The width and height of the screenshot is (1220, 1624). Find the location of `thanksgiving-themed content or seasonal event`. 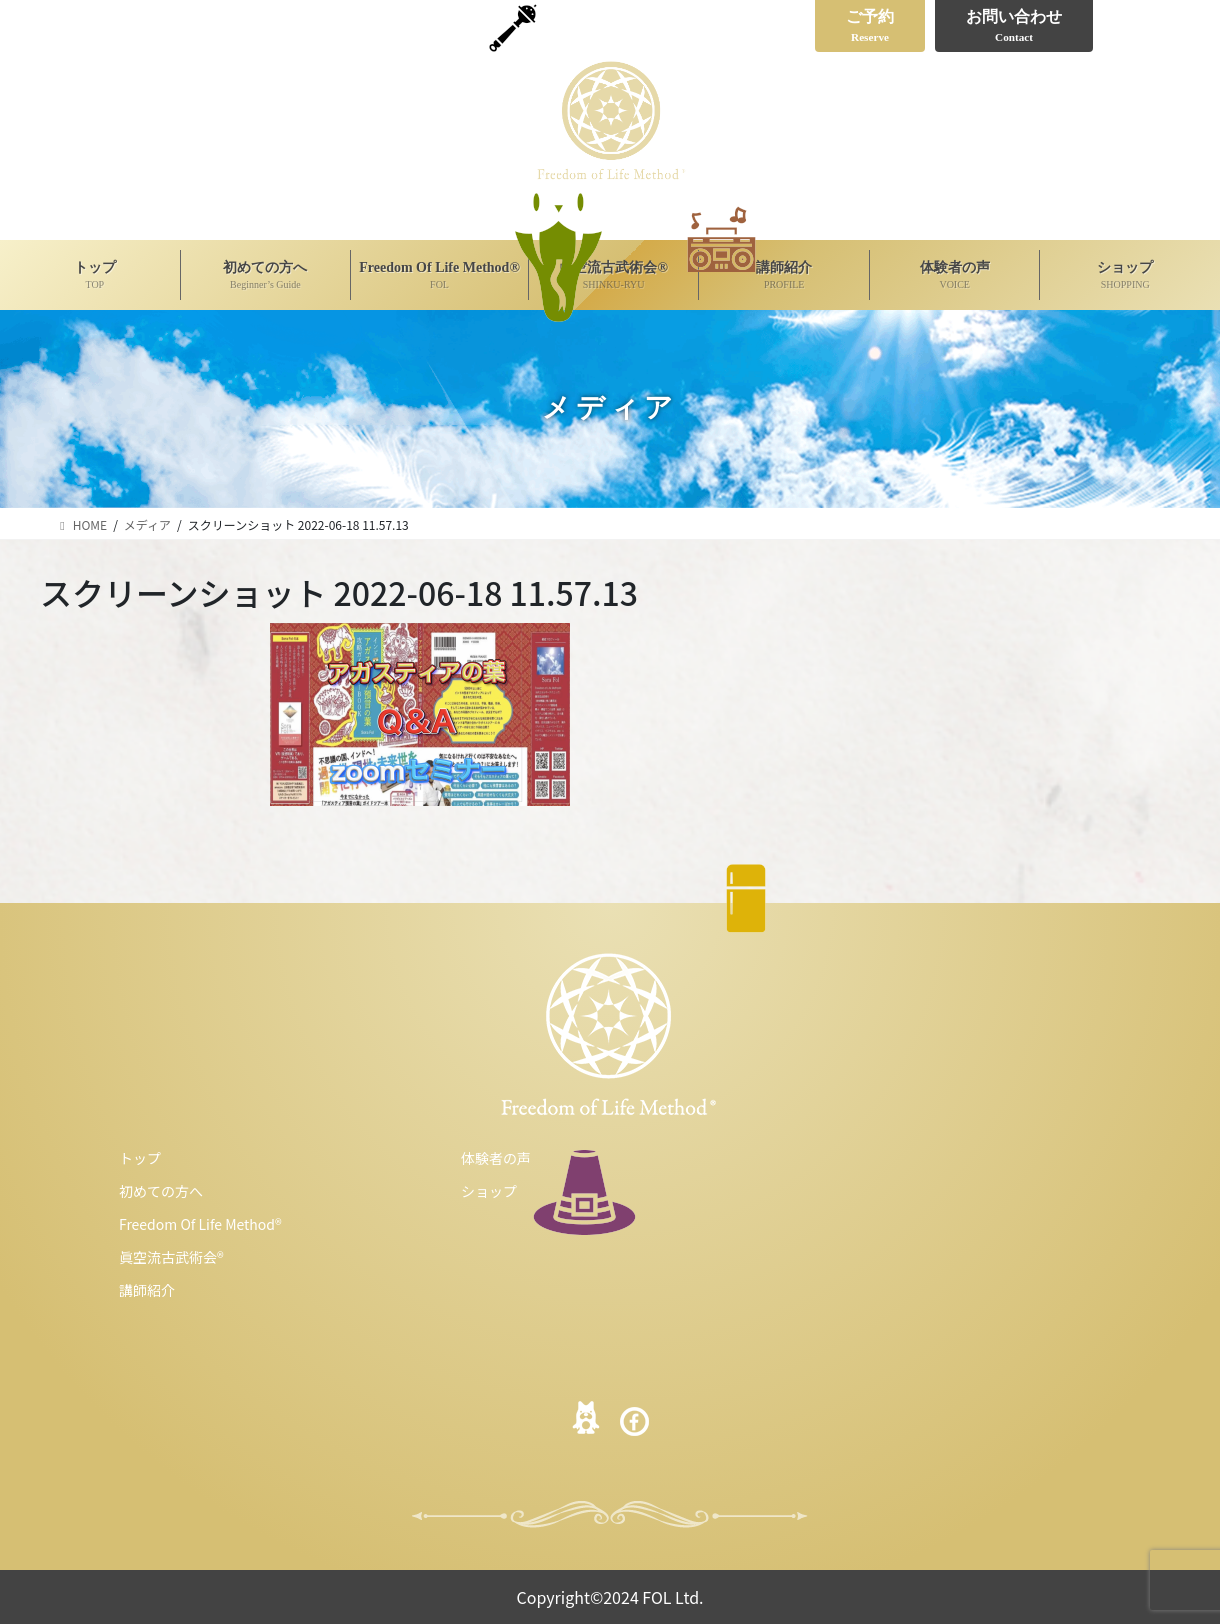

thanksgiving-themed content or seasonal event is located at coordinates (584, 1192).